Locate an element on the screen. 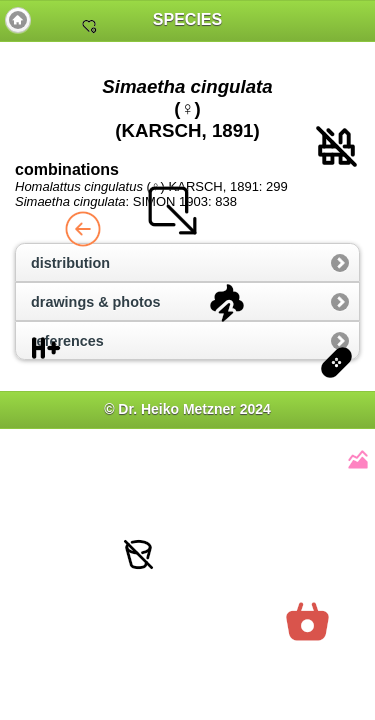 Image resolution: width=375 pixels, height=720 pixels. disable paint bucket or fill tool is located at coordinates (138, 554).